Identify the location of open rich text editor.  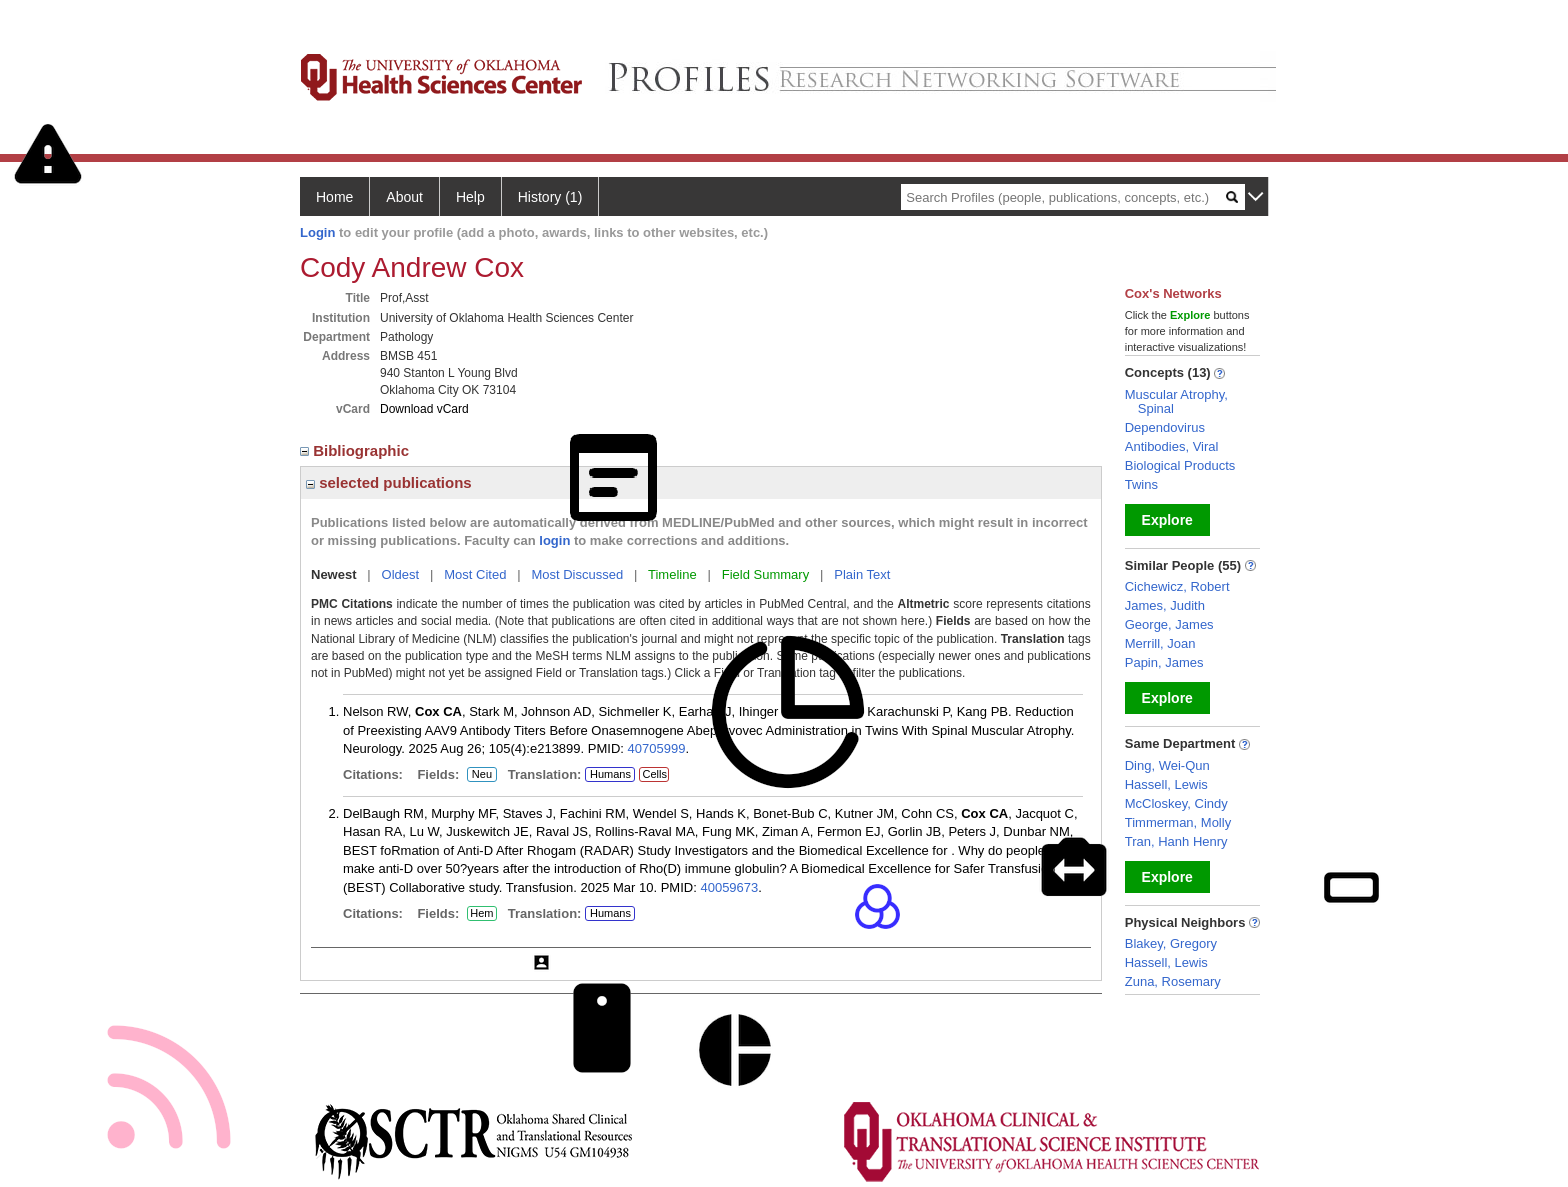
(613, 477).